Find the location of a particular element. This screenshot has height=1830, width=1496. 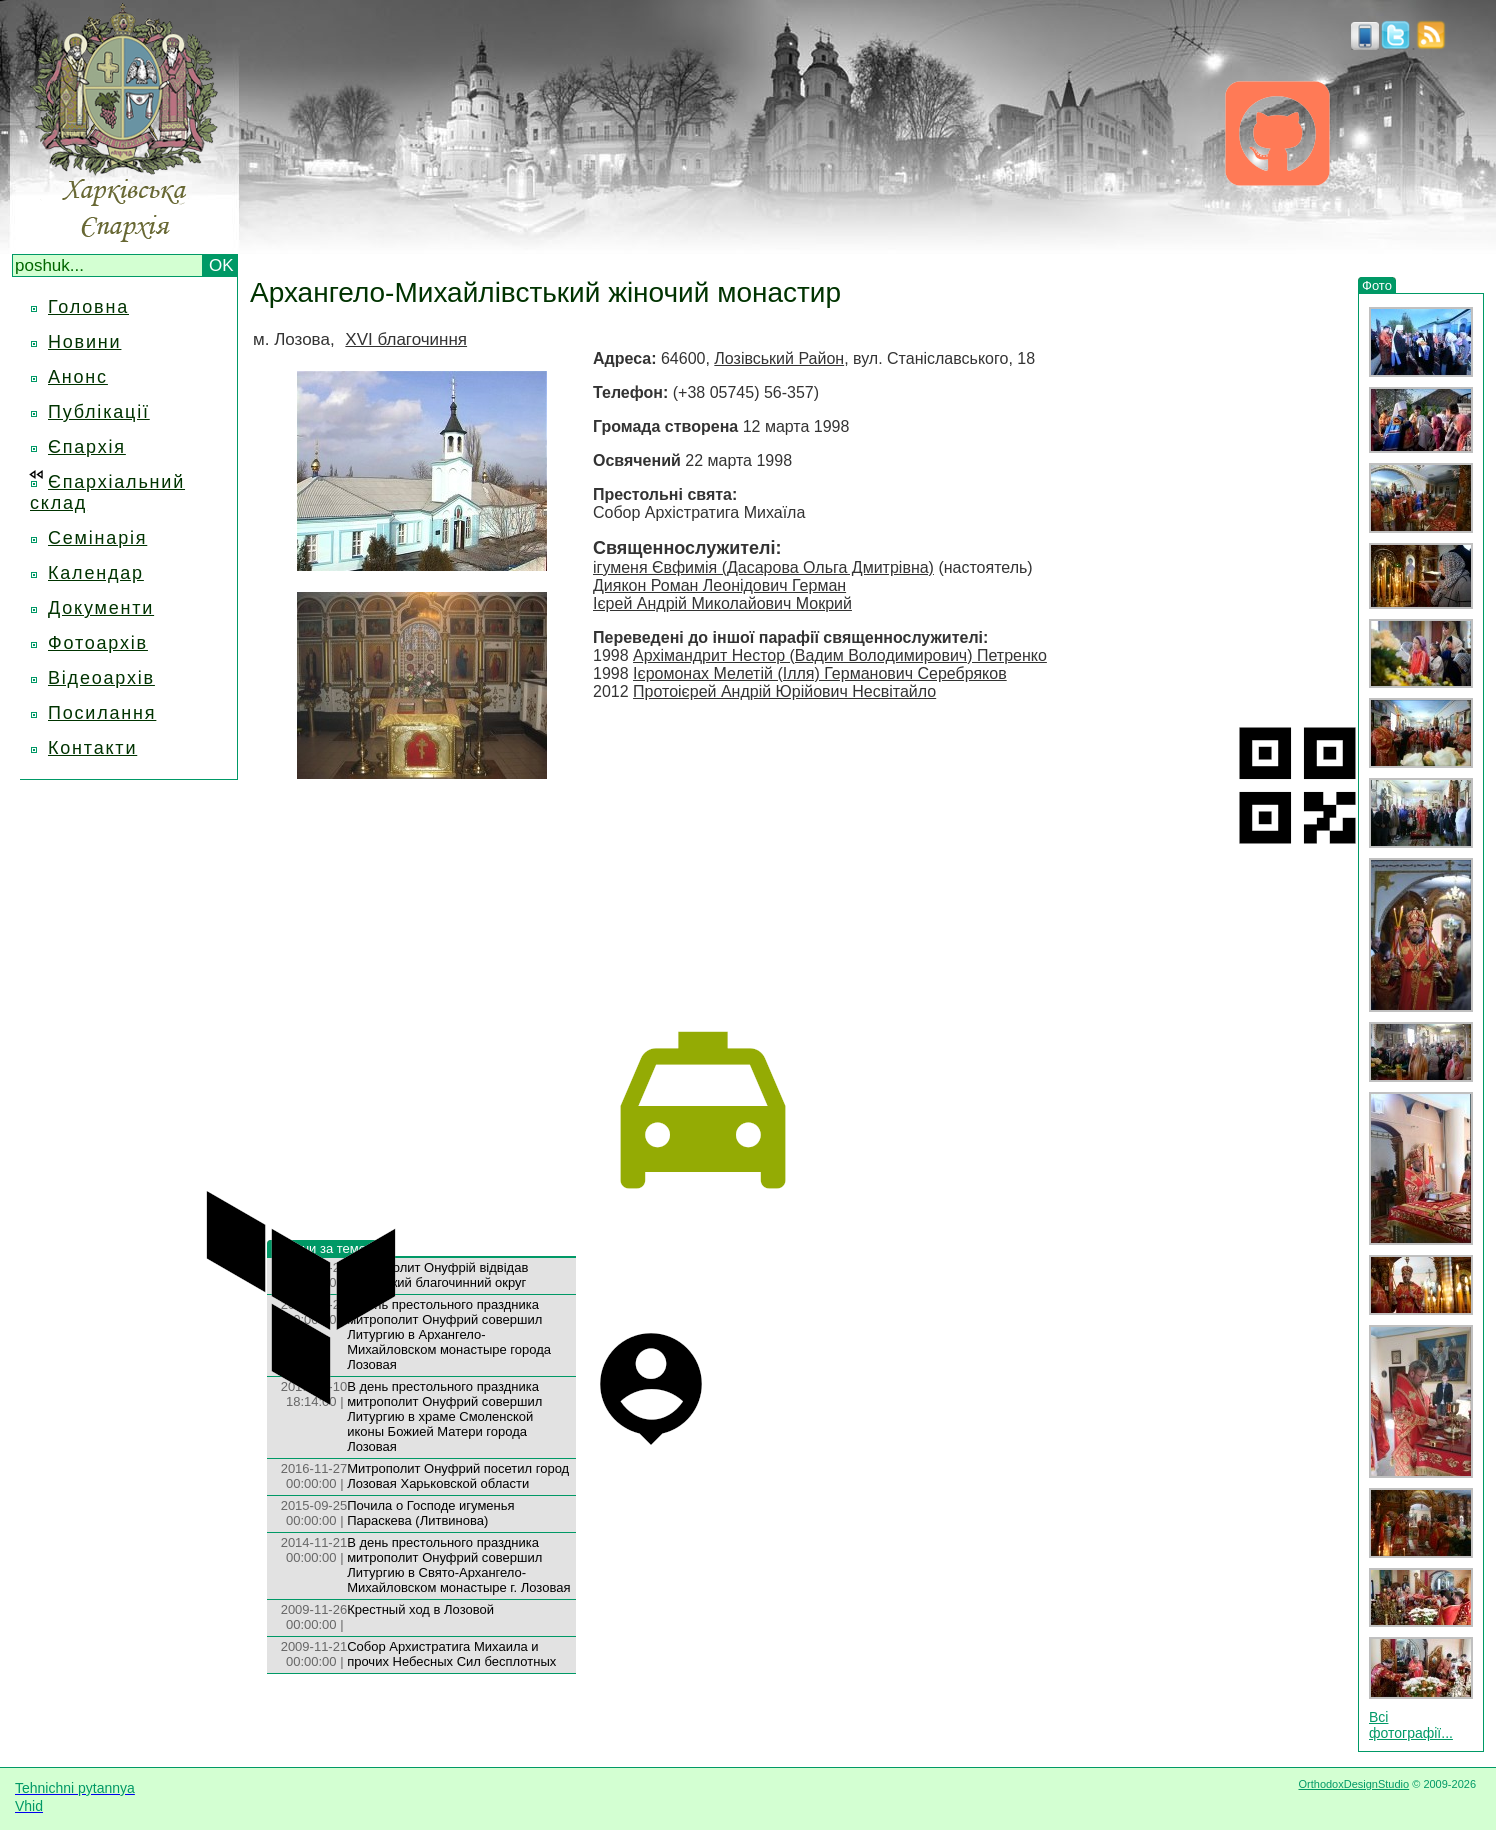

view project on github is located at coordinates (1277, 133).